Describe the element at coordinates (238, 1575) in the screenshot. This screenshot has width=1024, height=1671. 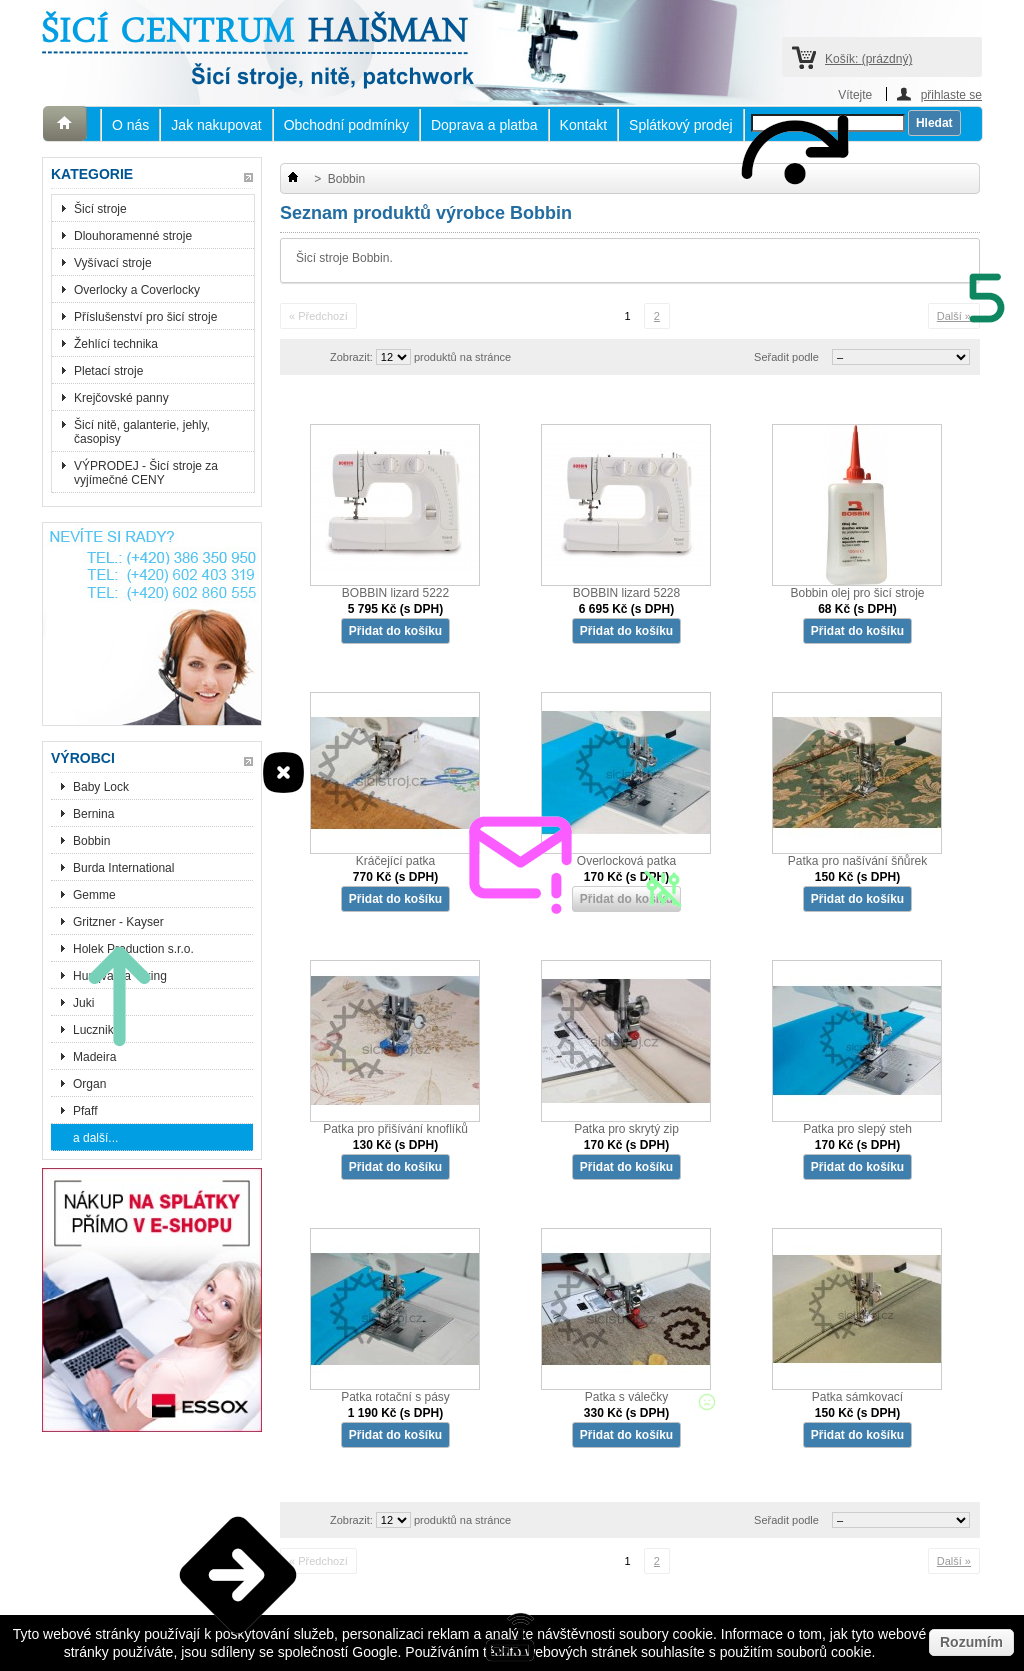
I see `navigate to next step or section` at that location.